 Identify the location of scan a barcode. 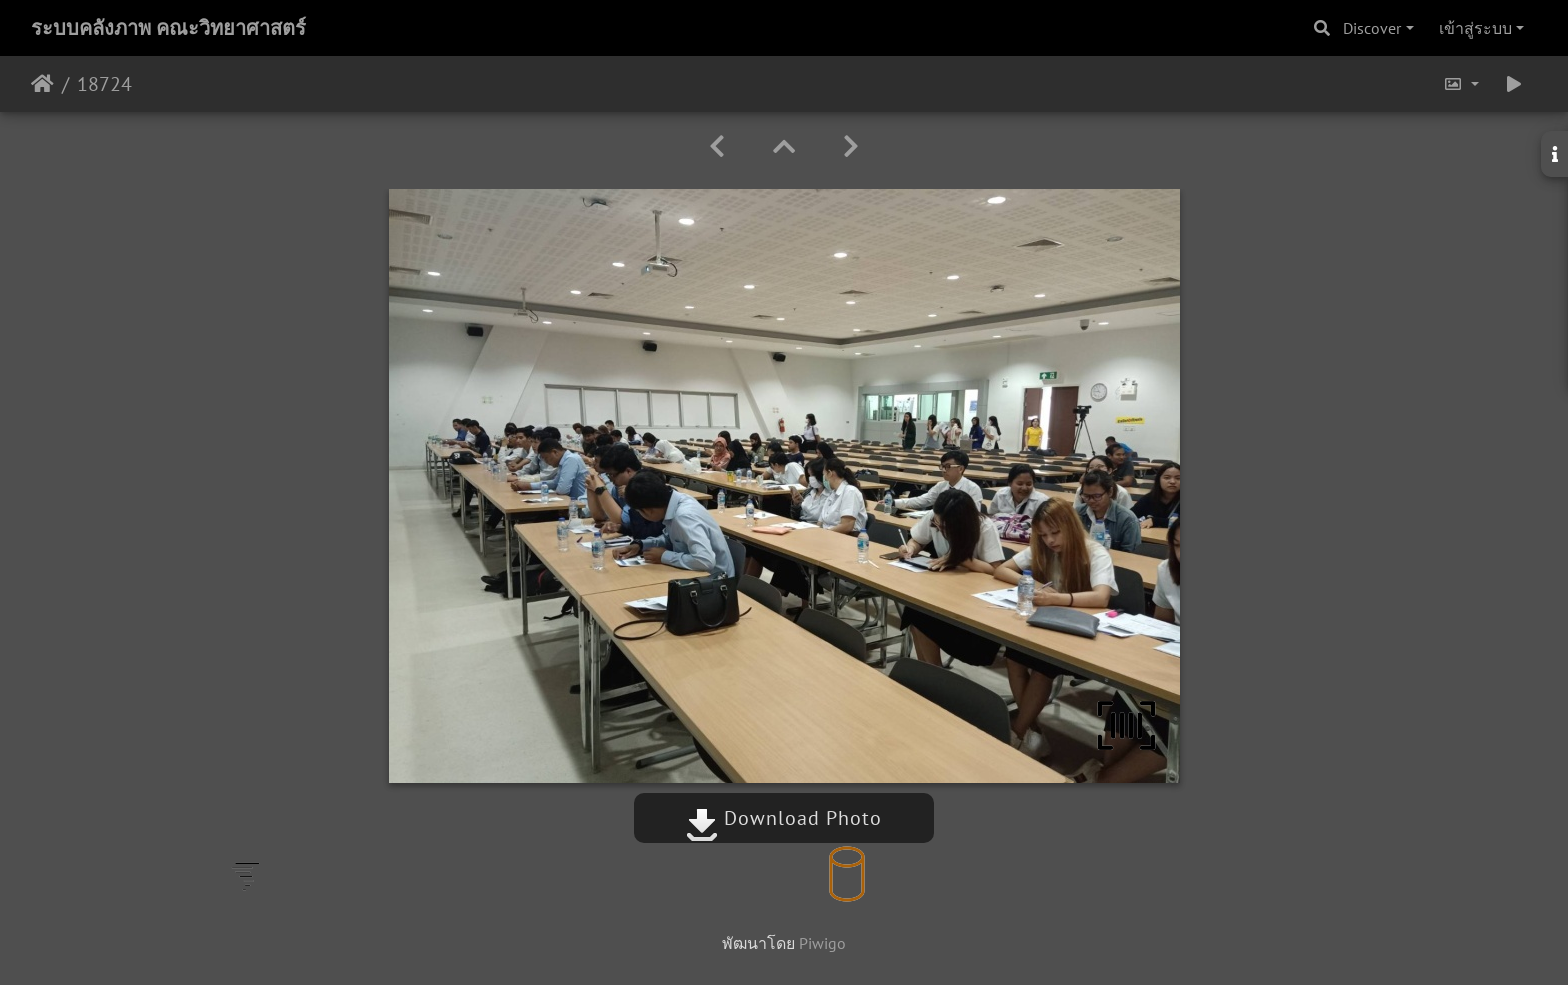
(1126, 725).